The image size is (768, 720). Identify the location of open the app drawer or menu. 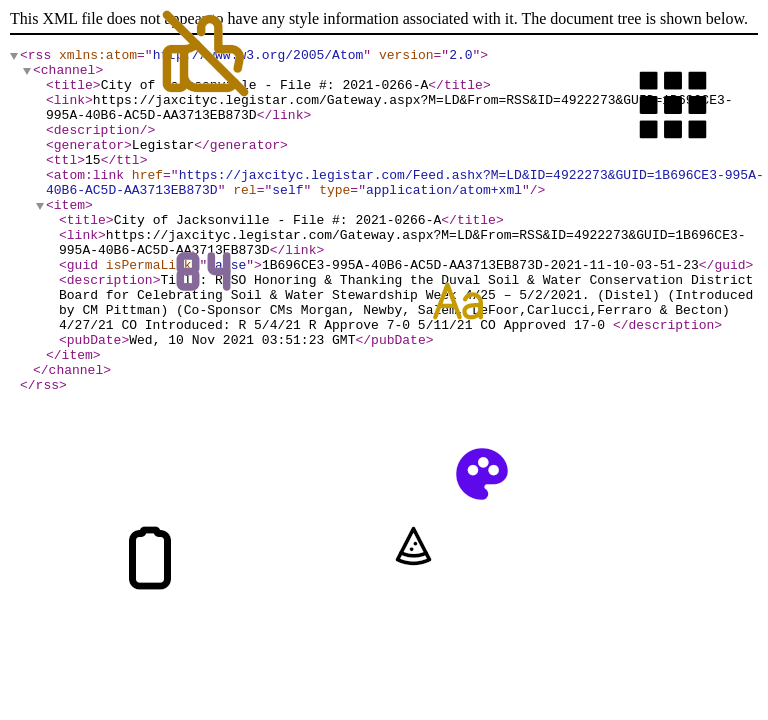
(673, 105).